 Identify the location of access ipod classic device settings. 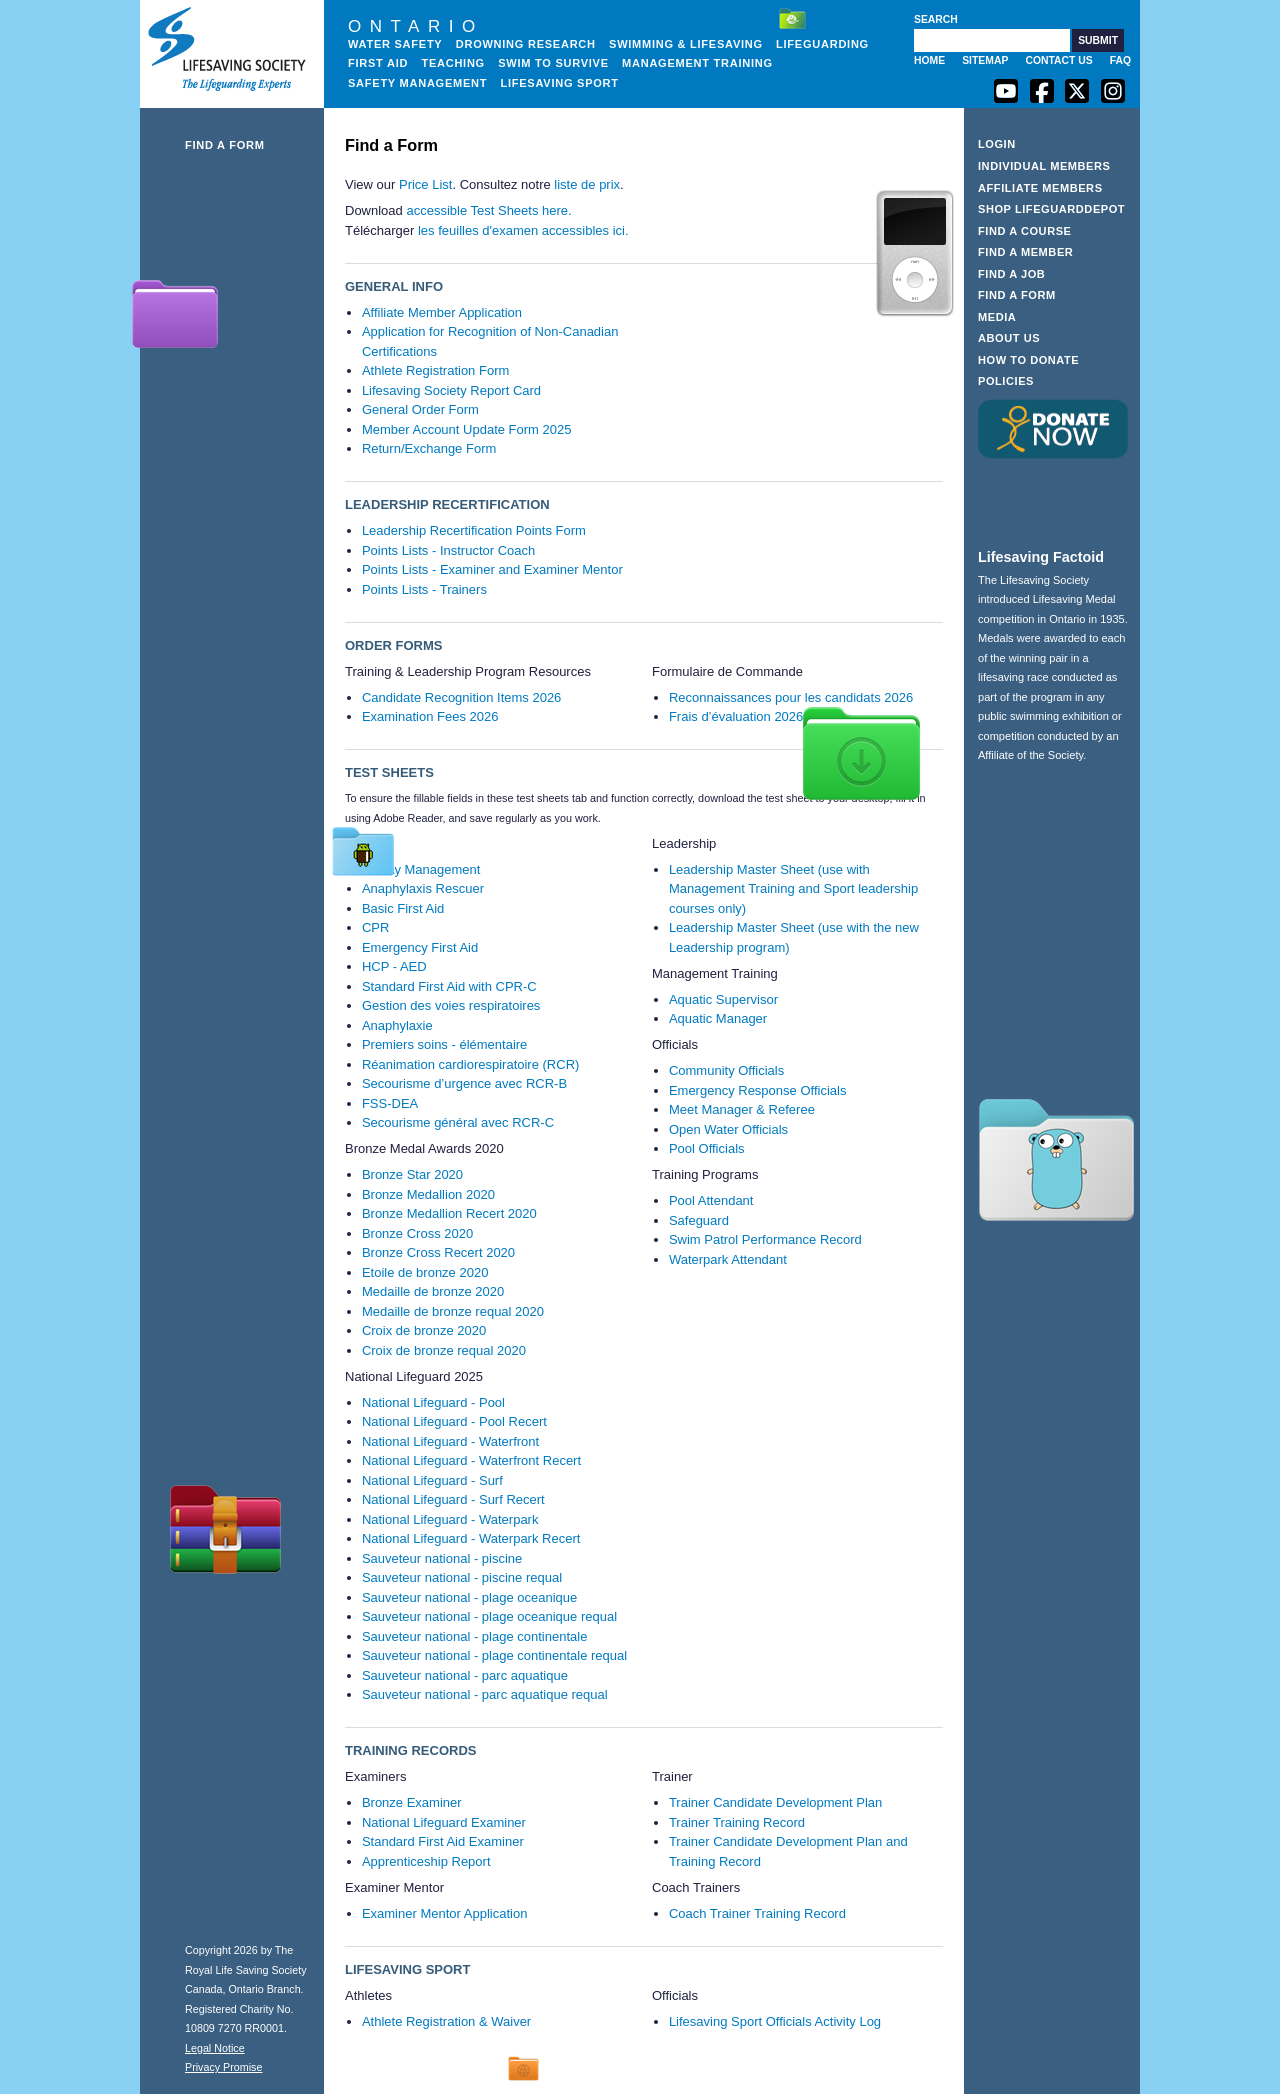
(915, 253).